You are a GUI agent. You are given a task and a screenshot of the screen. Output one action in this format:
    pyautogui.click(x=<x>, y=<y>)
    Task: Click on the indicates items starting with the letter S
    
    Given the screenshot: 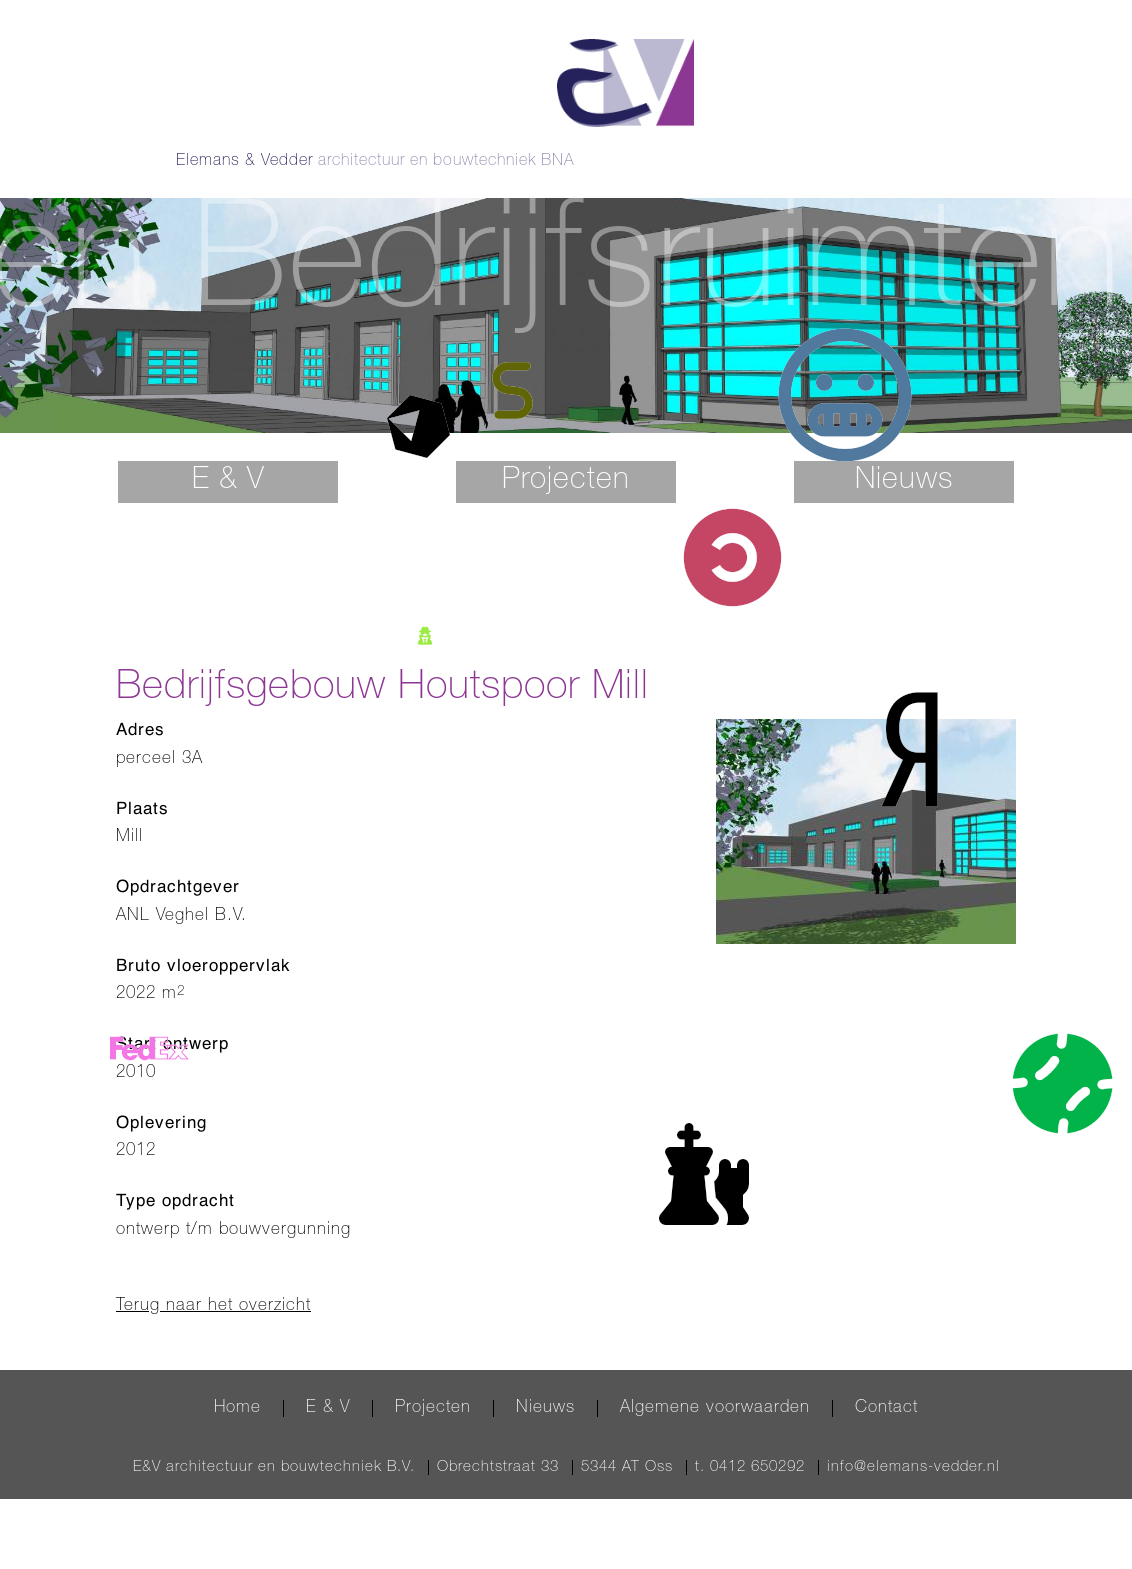 What is the action you would take?
    pyautogui.click(x=512, y=390)
    